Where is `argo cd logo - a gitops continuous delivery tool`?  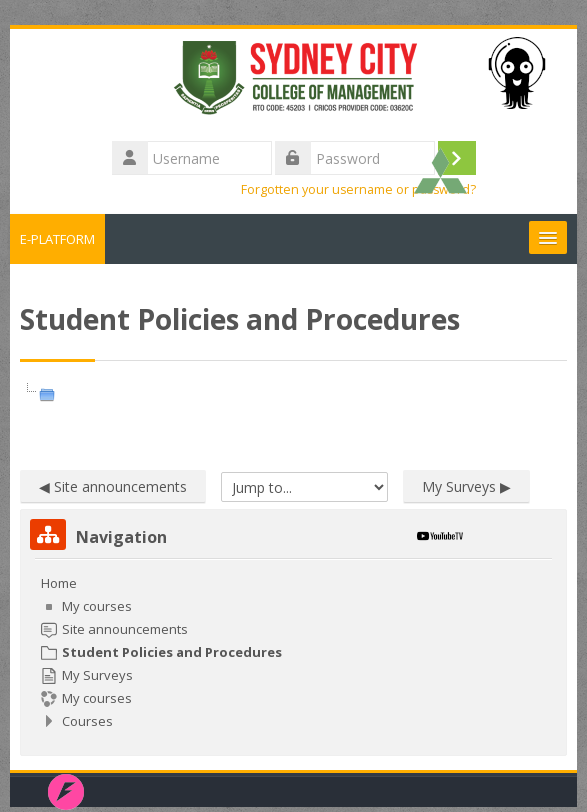 argo cd logo - a gitops continuous delivery tool is located at coordinates (517, 73).